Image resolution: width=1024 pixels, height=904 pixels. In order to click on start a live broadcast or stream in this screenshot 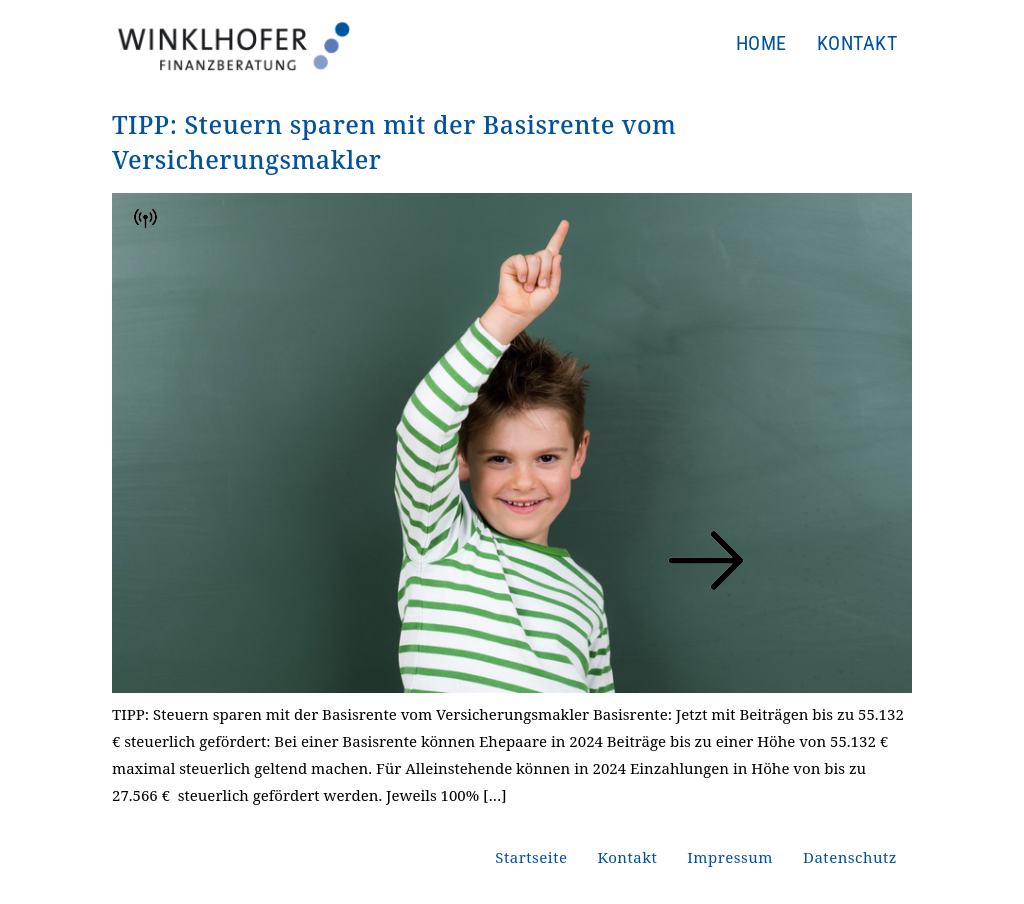, I will do `click(145, 218)`.